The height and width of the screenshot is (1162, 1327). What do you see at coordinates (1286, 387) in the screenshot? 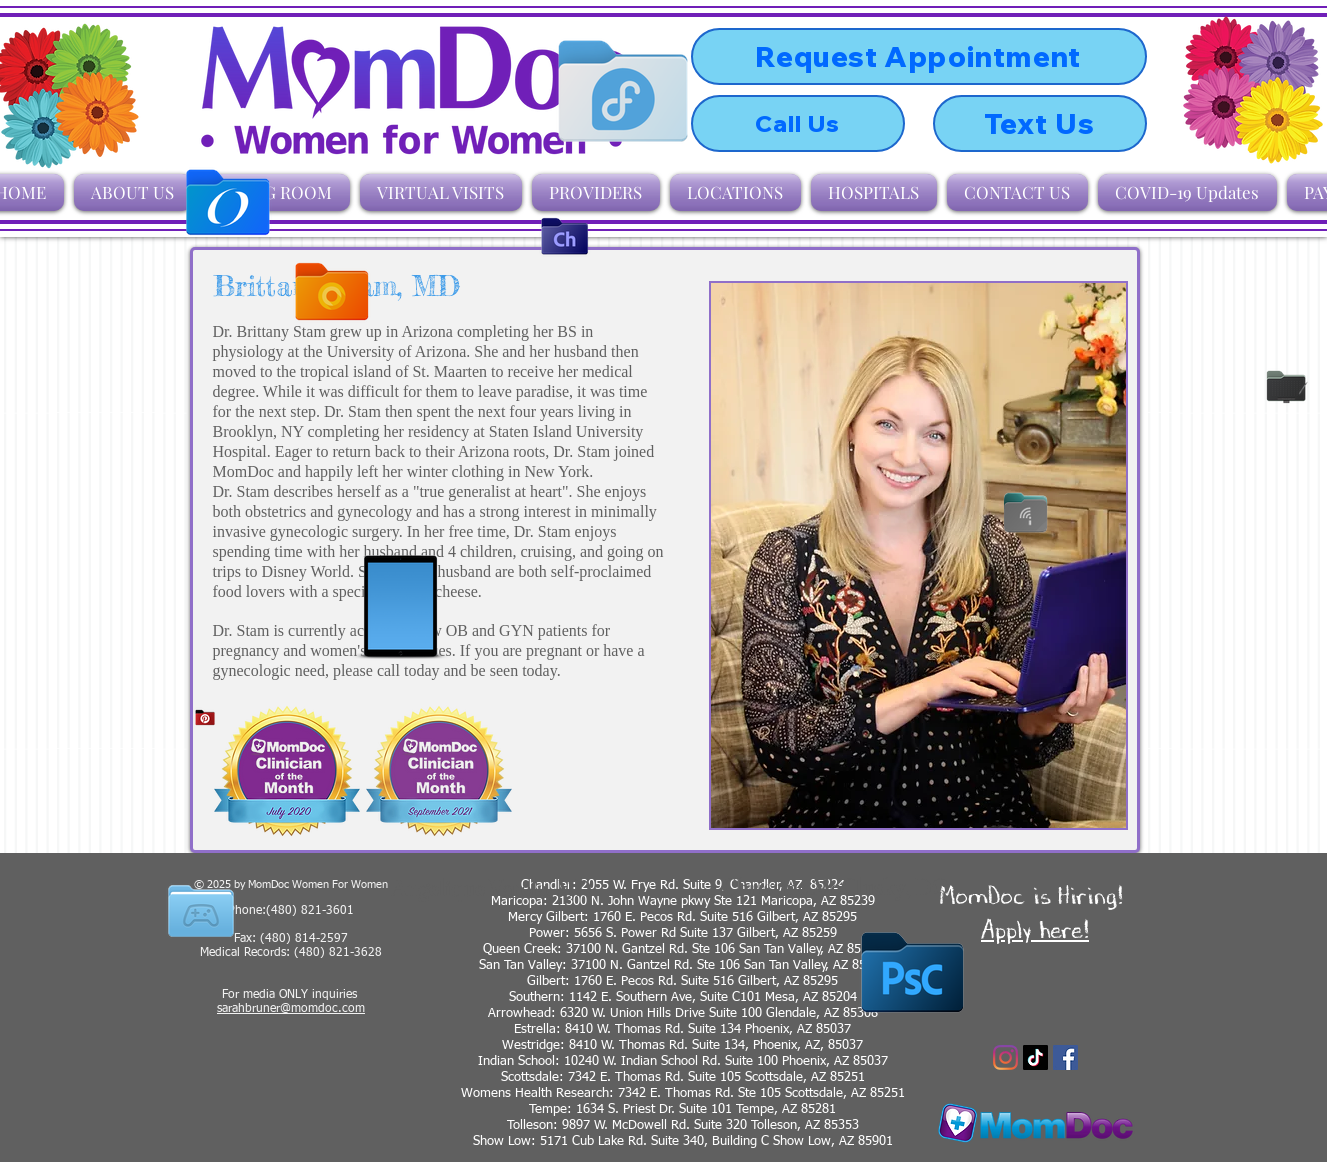
I see `open wacom tablet files and drivers` at bounding box center [1286, 387].